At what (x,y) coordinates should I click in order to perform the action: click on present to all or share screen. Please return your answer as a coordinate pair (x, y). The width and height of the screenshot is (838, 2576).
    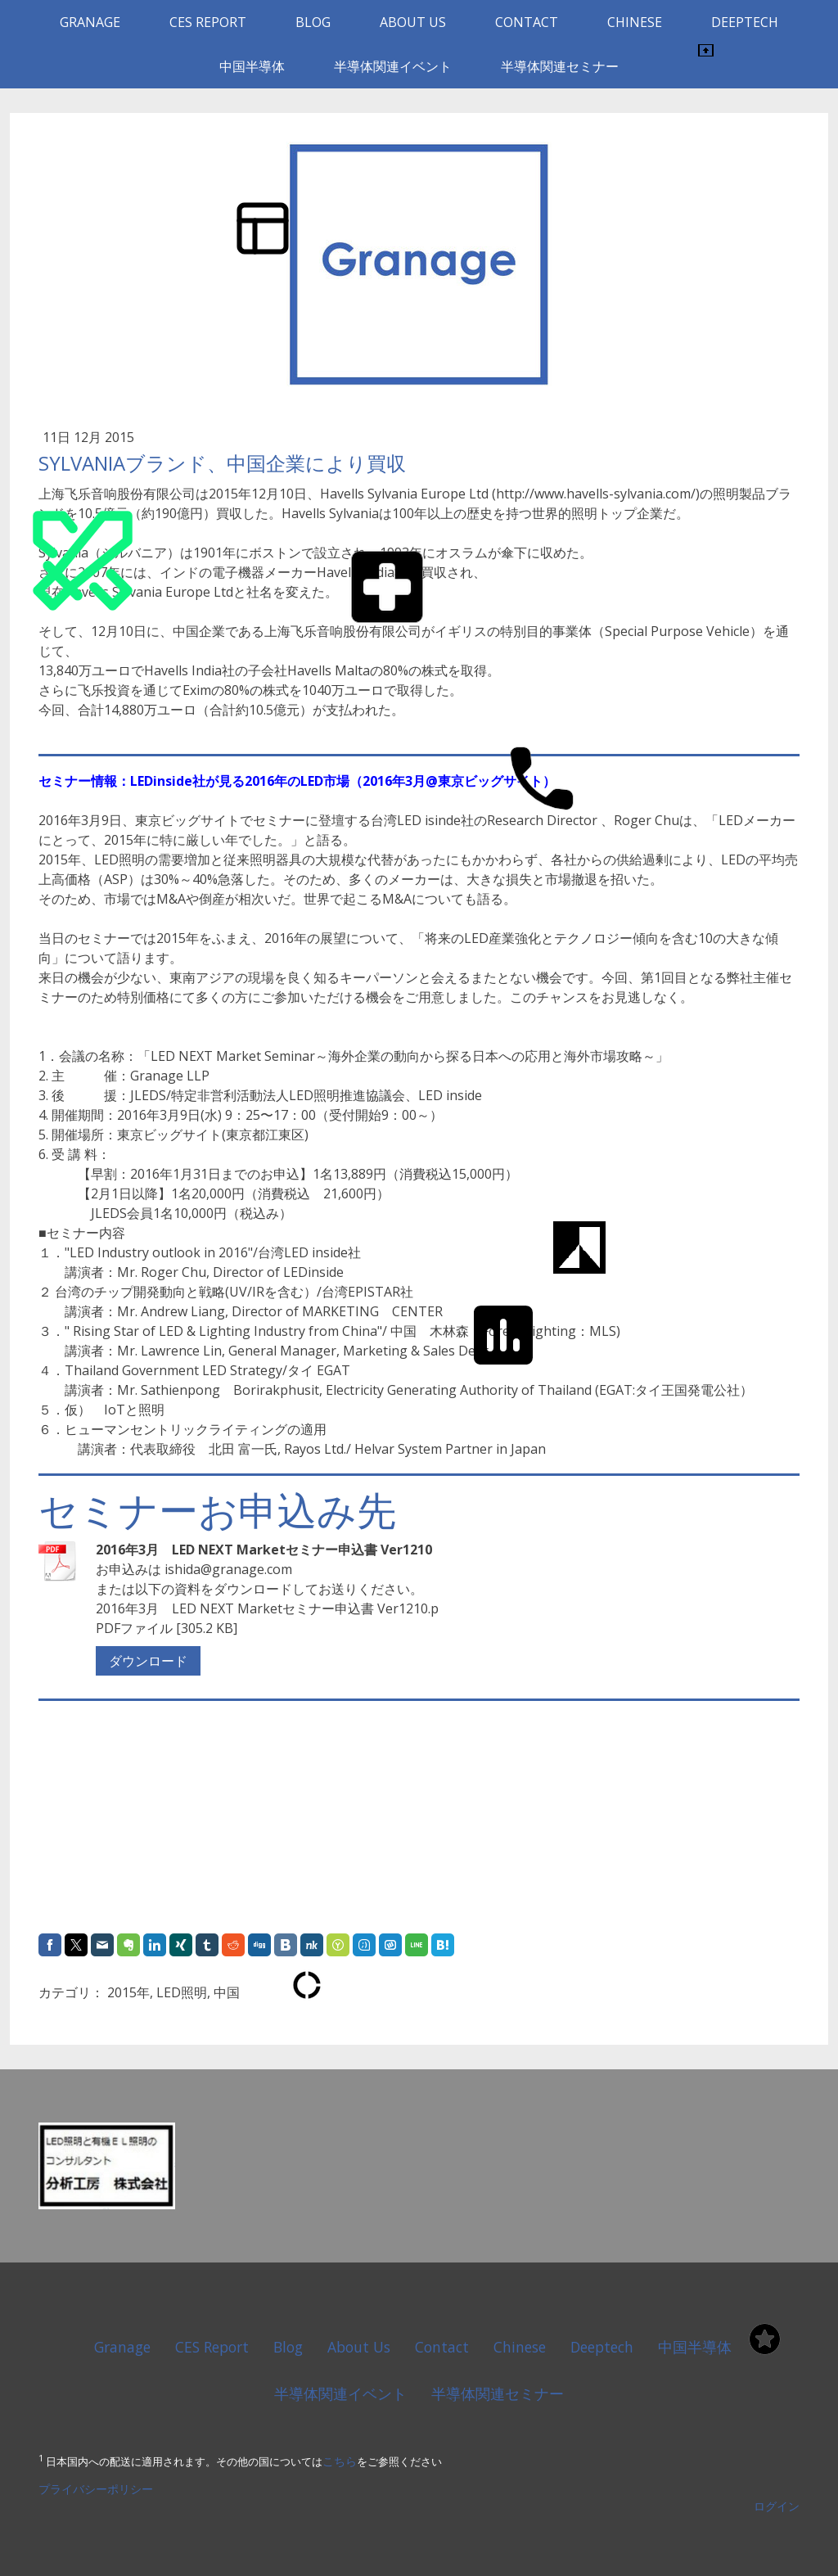
    Looking at the image, I should click on (705, 50).